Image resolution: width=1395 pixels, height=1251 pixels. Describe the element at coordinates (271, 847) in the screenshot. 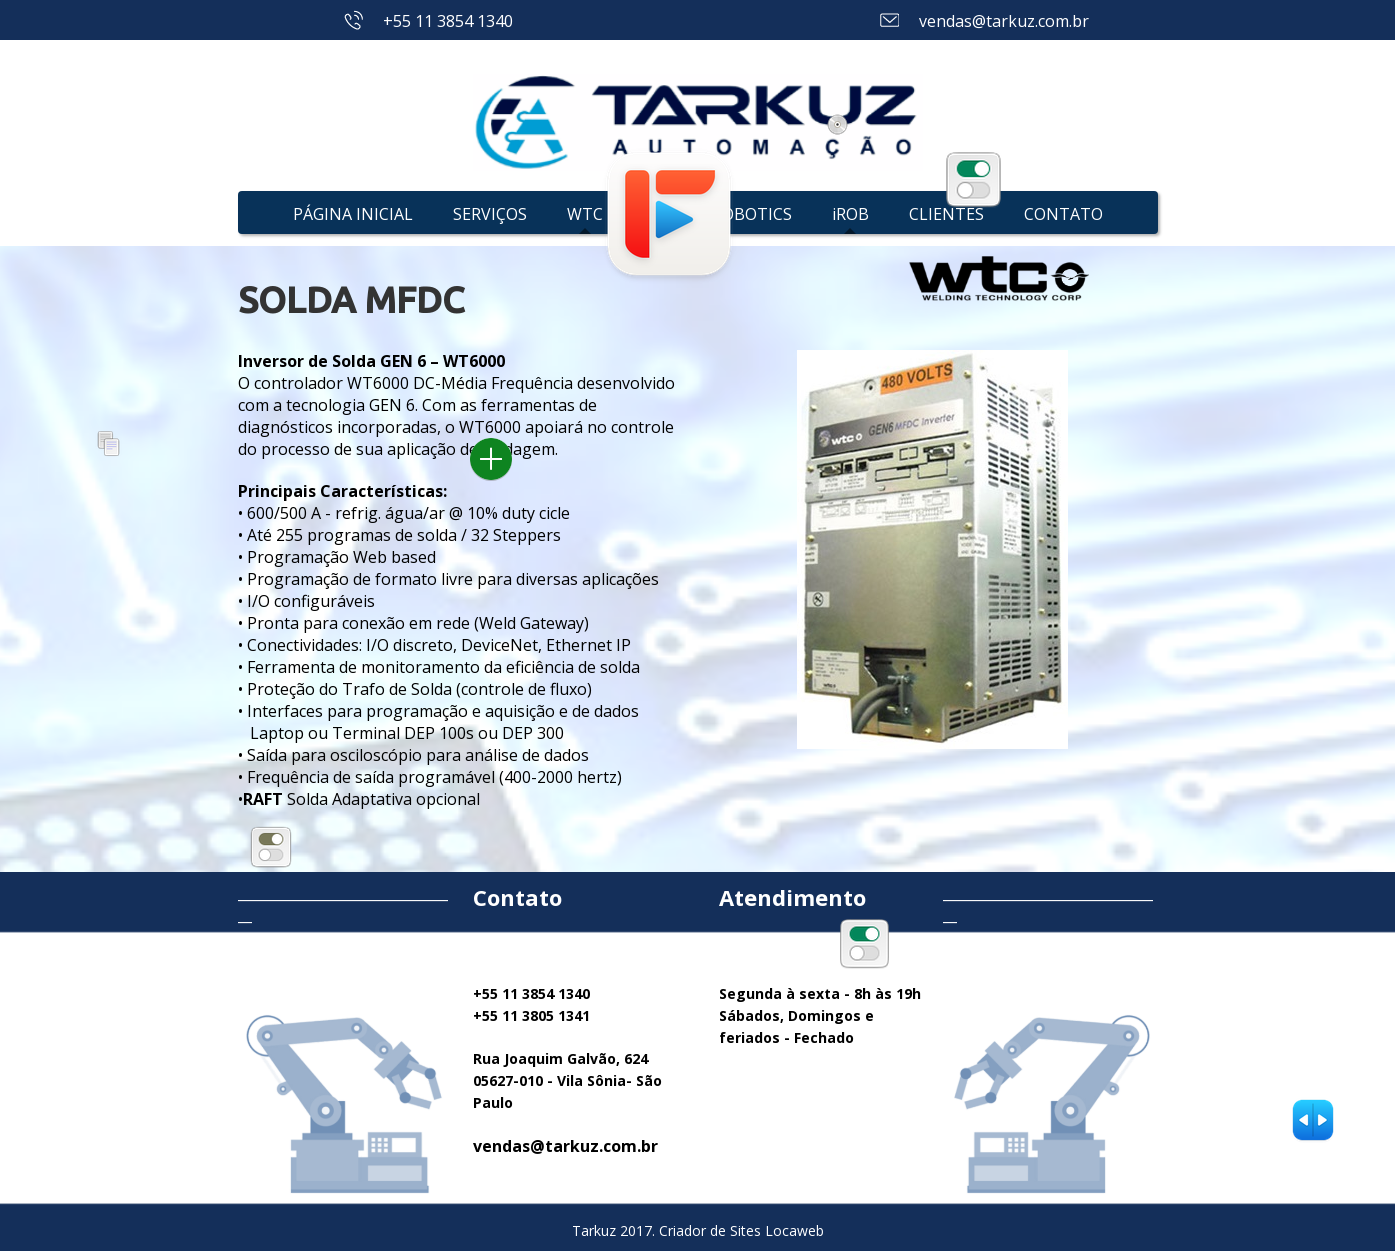

I see `open desktop preferences or settings` at that location.